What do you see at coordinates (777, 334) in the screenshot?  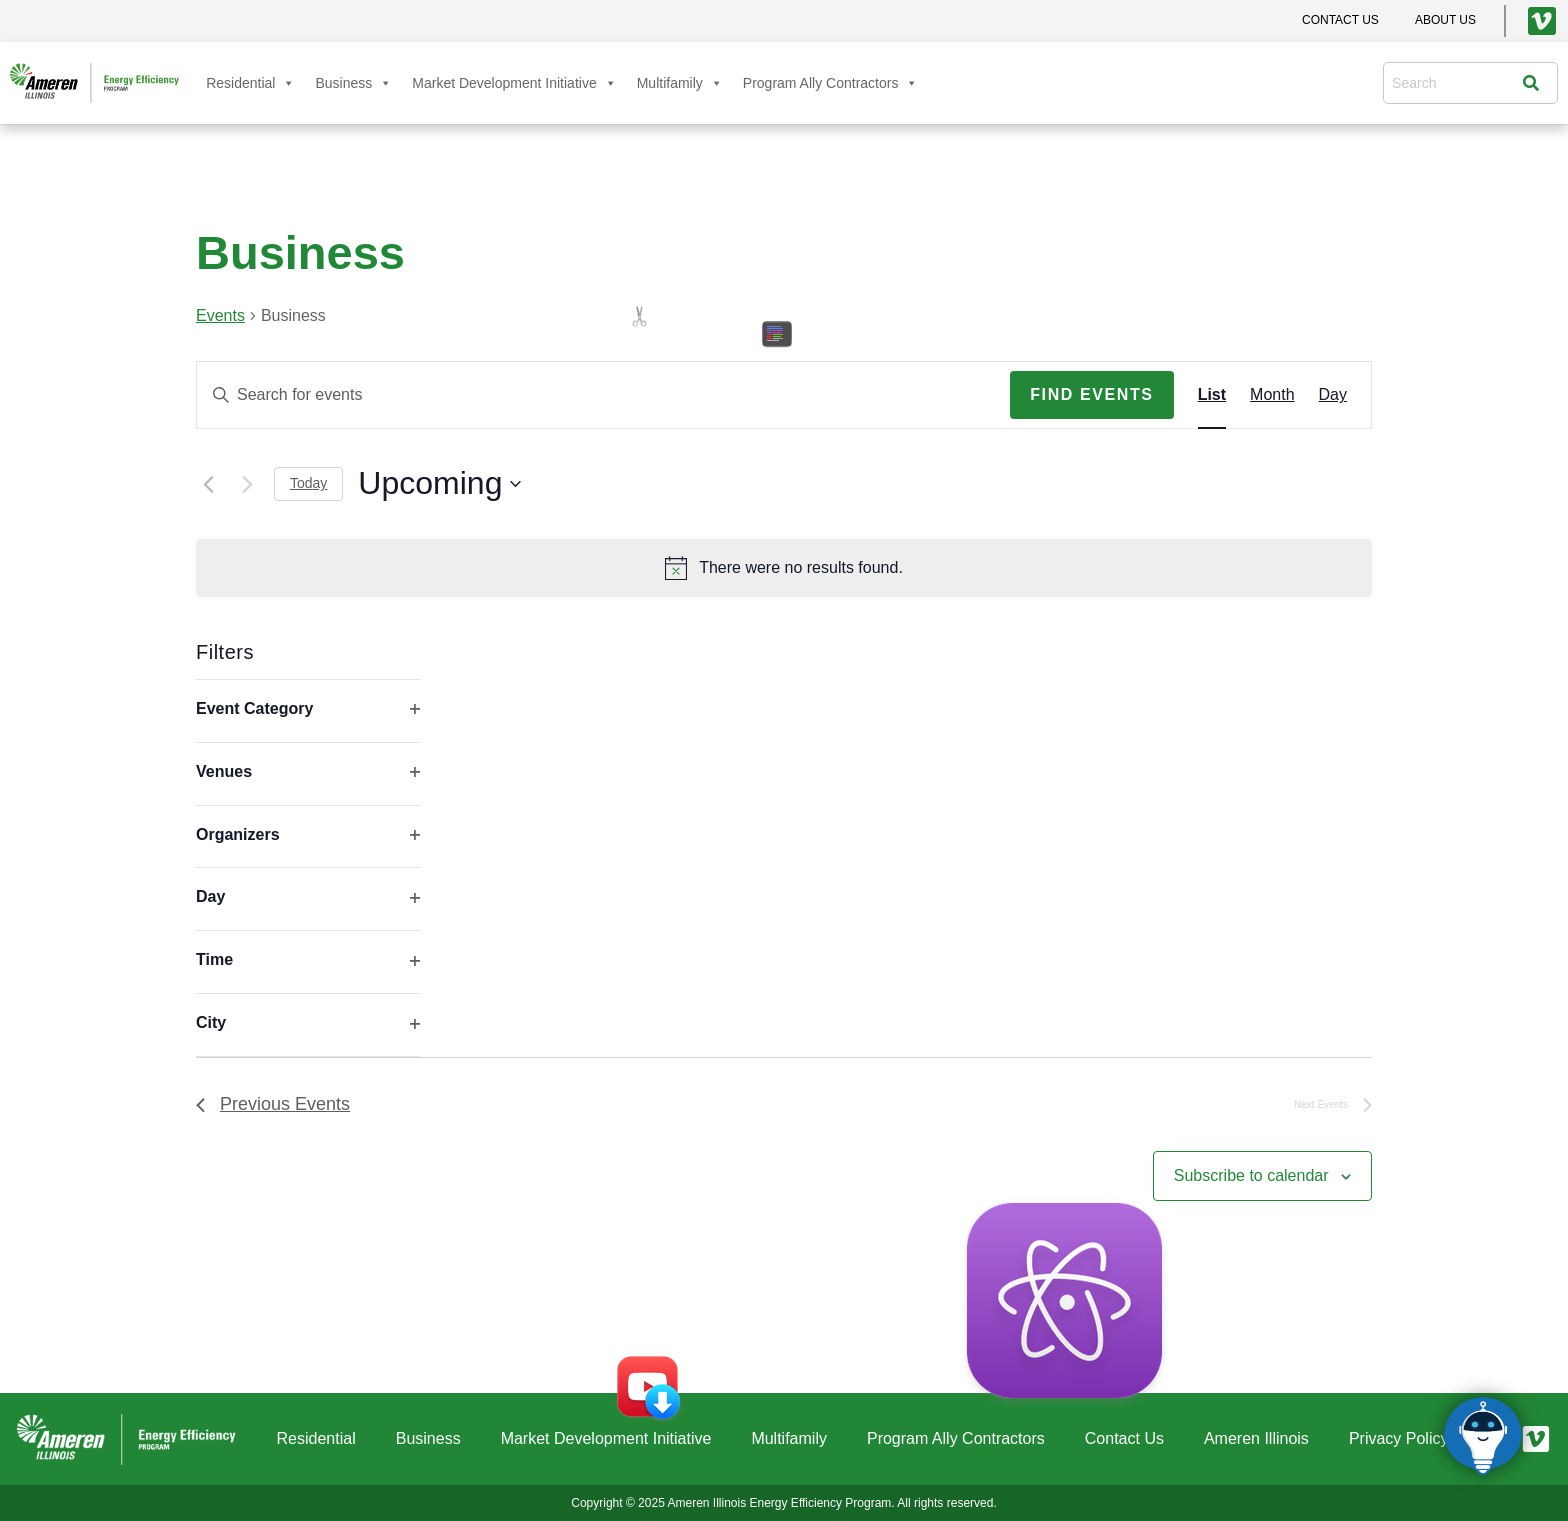 I see `open software development tools` at bounding box center [777, 334].